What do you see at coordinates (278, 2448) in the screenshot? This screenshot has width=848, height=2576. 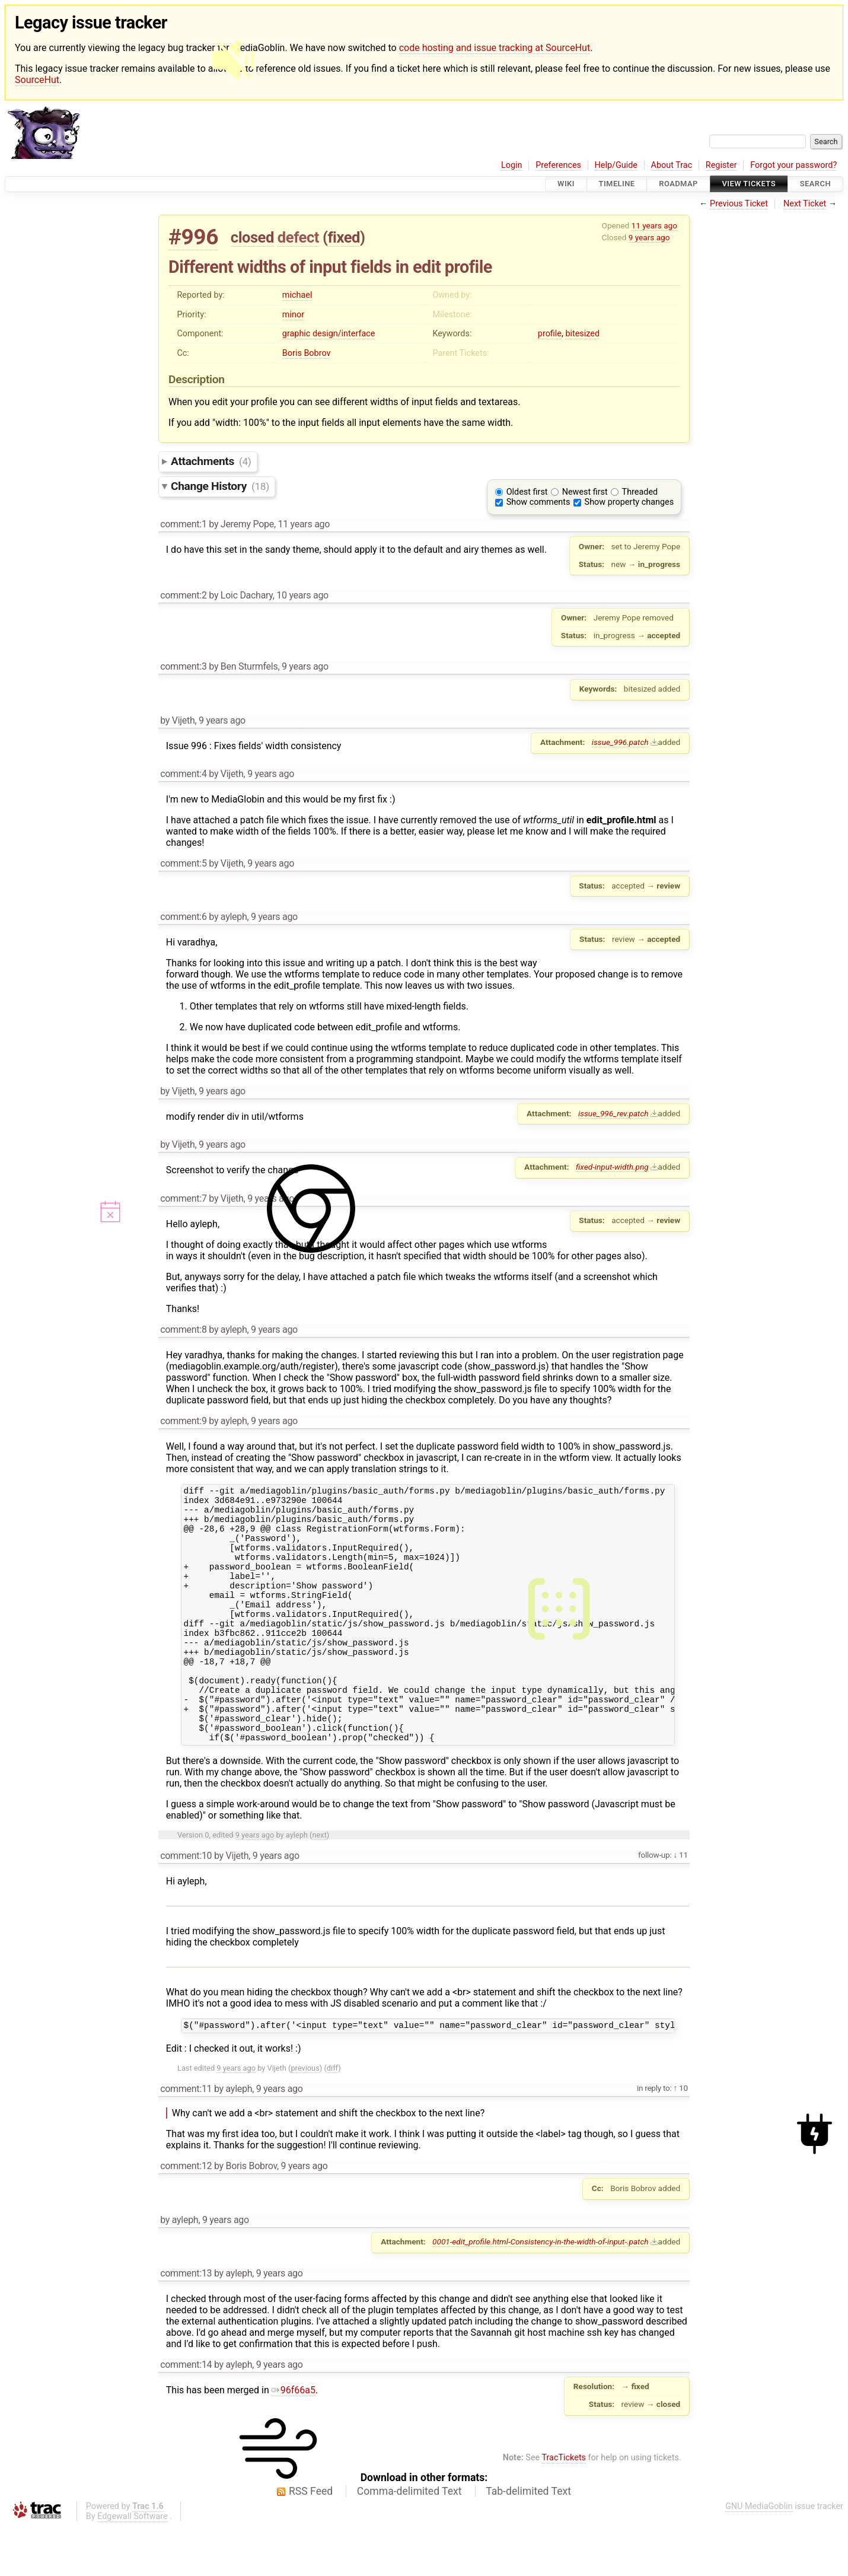 I see `indicates current wind conditions` at bounding box center [278, 2448].